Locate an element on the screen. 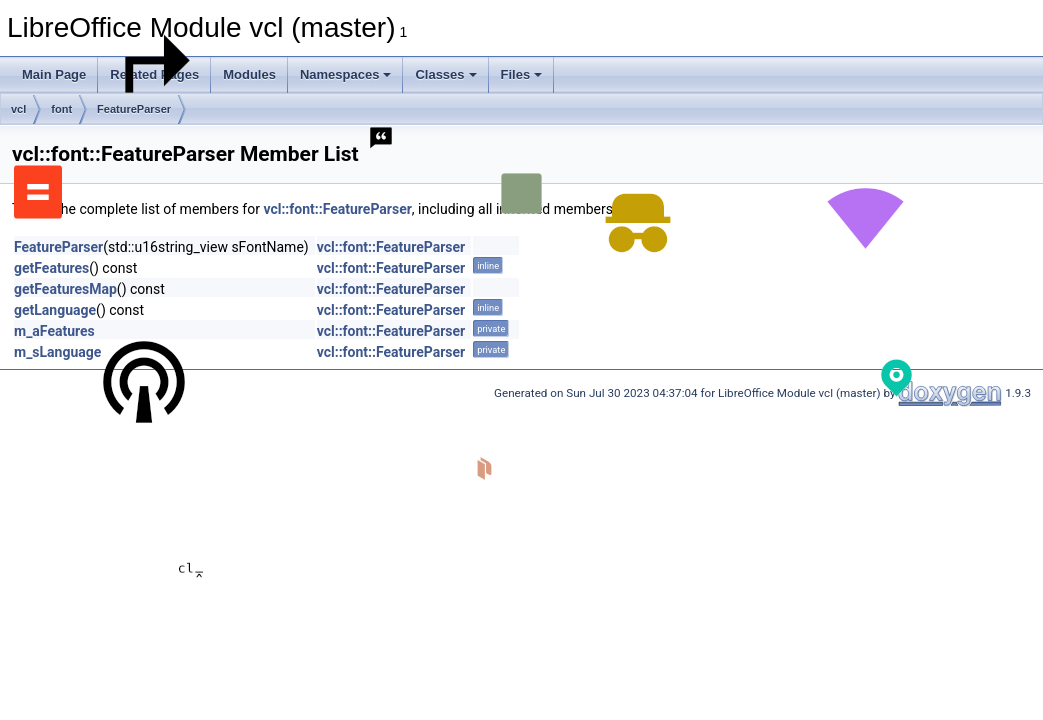  view invoice or billing details is located at coordinates (38, 192).